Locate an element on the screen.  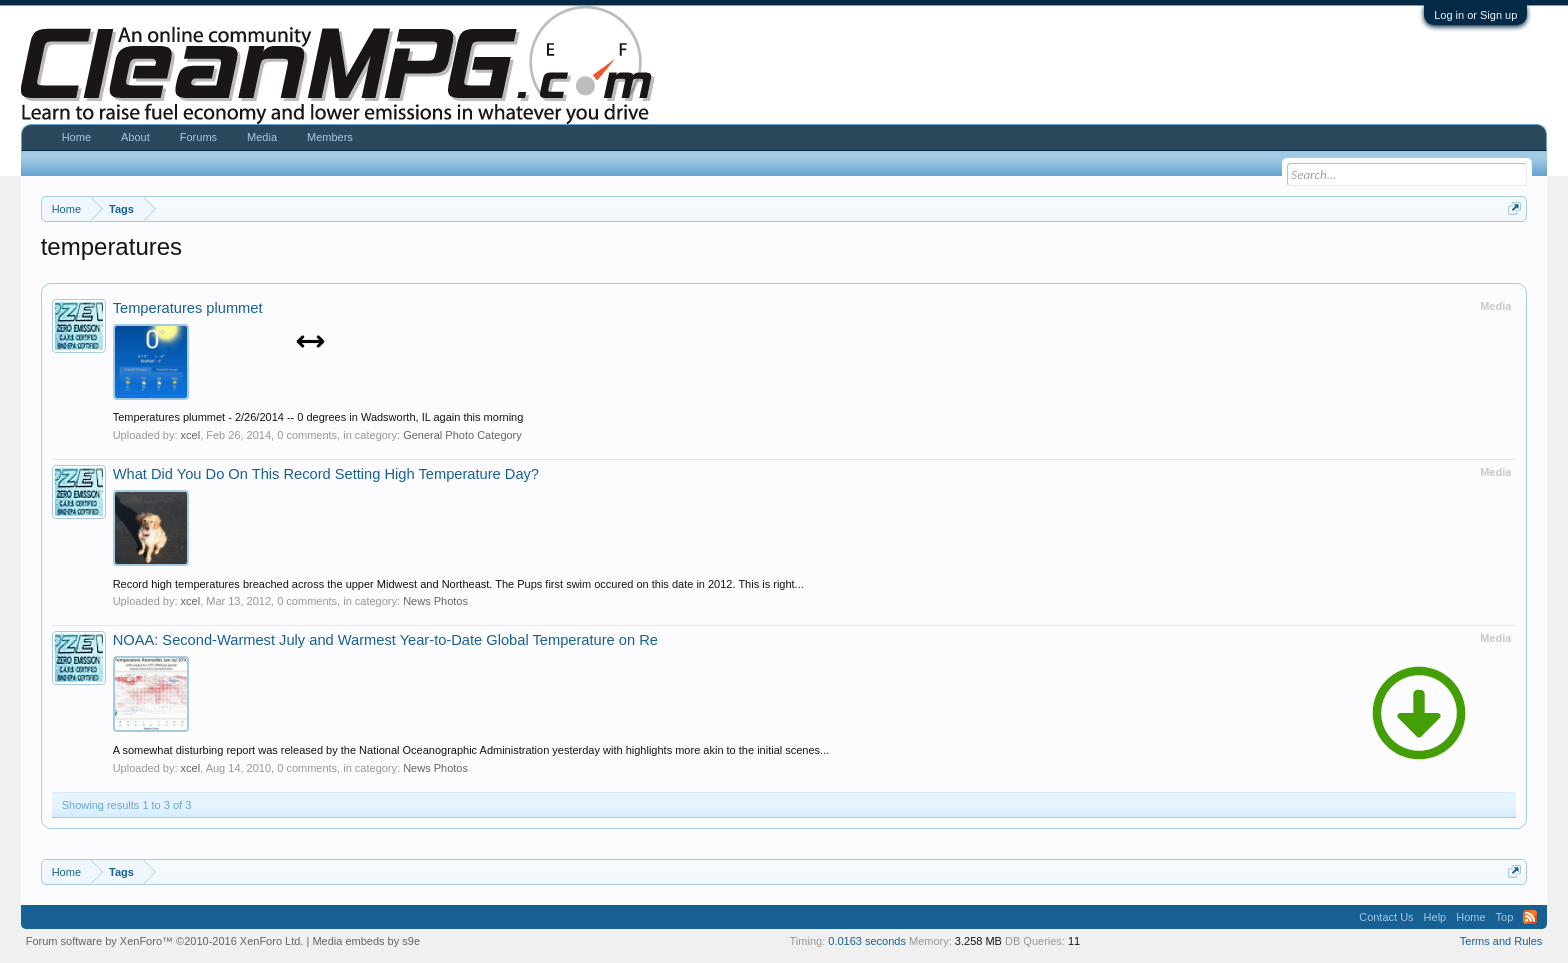
adjust width or resize horizontally is located at coordinates (310, 341).